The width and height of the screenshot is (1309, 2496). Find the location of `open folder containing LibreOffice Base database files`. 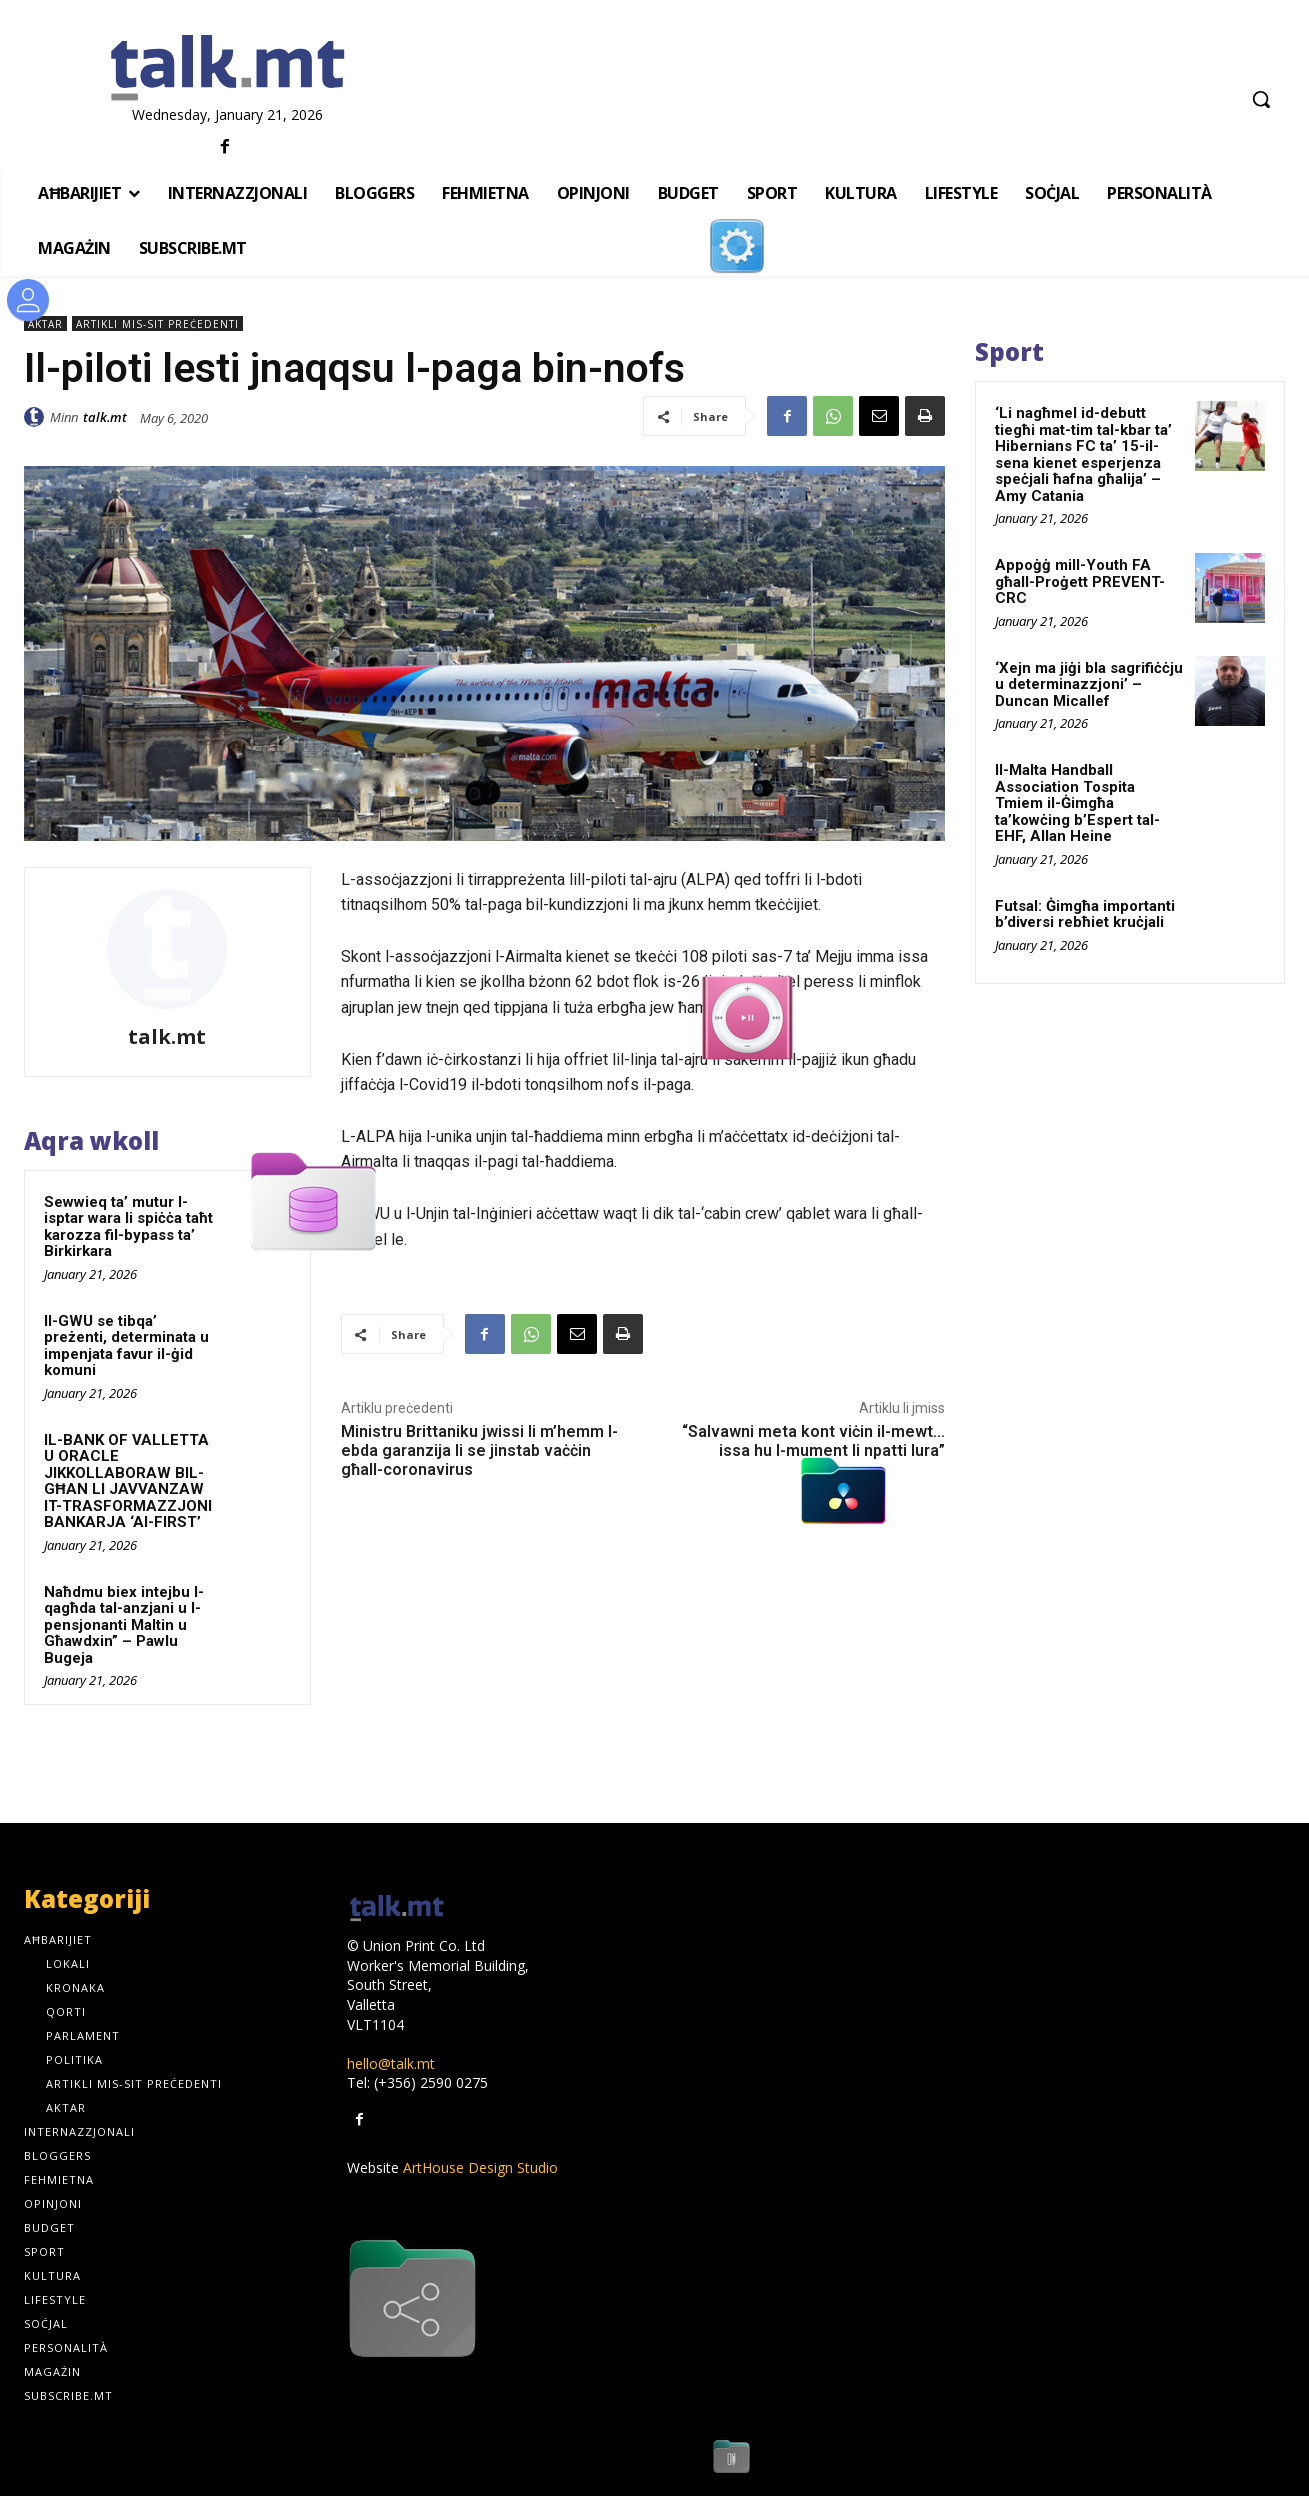

open folder containing LibreOffice Base database files is located at coordinates (313, 1205).